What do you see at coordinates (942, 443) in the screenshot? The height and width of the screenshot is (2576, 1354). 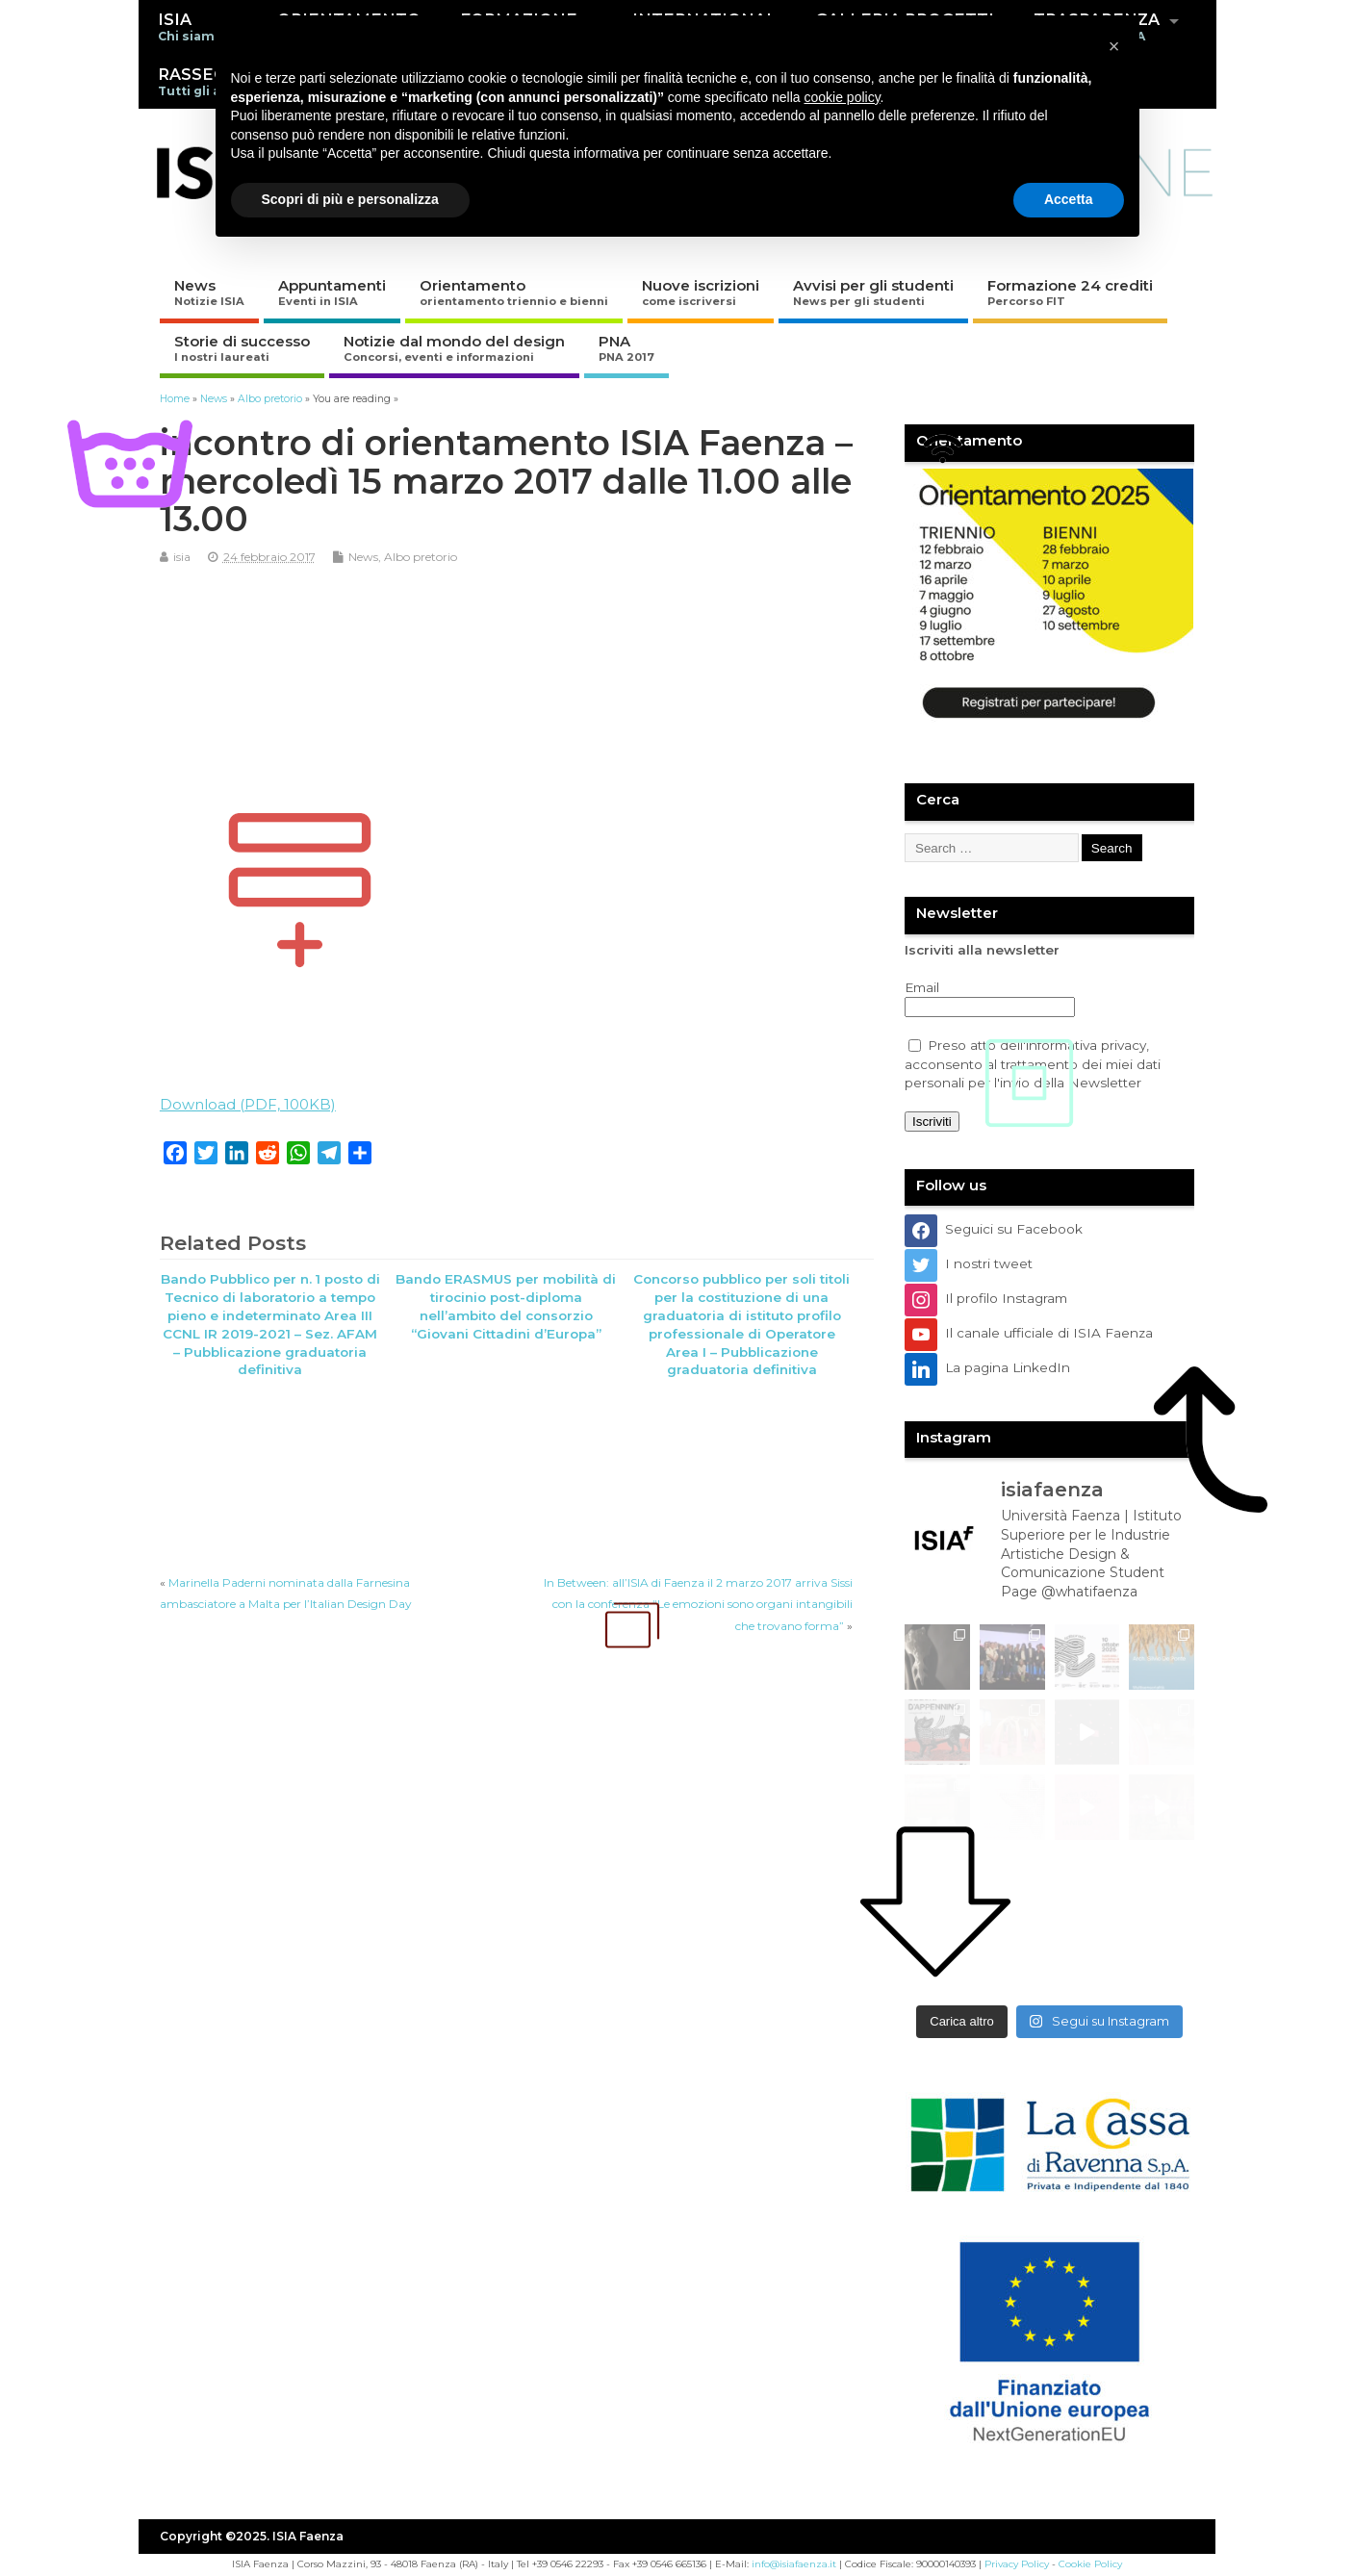 I see `indicates moderate wifi signal strength` at bounding box center [942, 443].